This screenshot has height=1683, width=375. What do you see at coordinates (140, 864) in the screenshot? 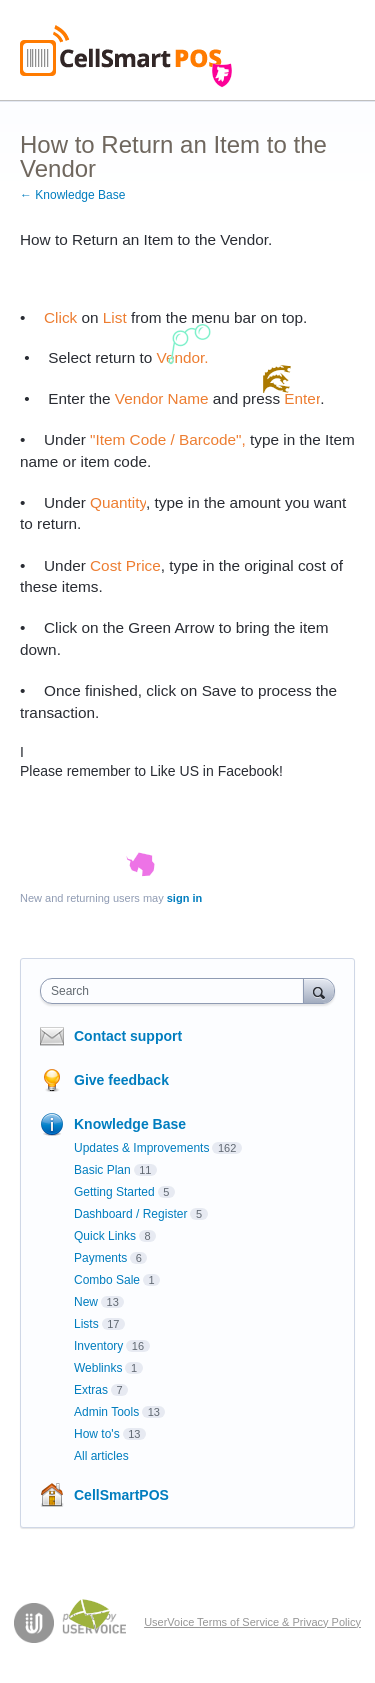
I see `view wildlife or nature-related content` at bounding box center [140, 864].